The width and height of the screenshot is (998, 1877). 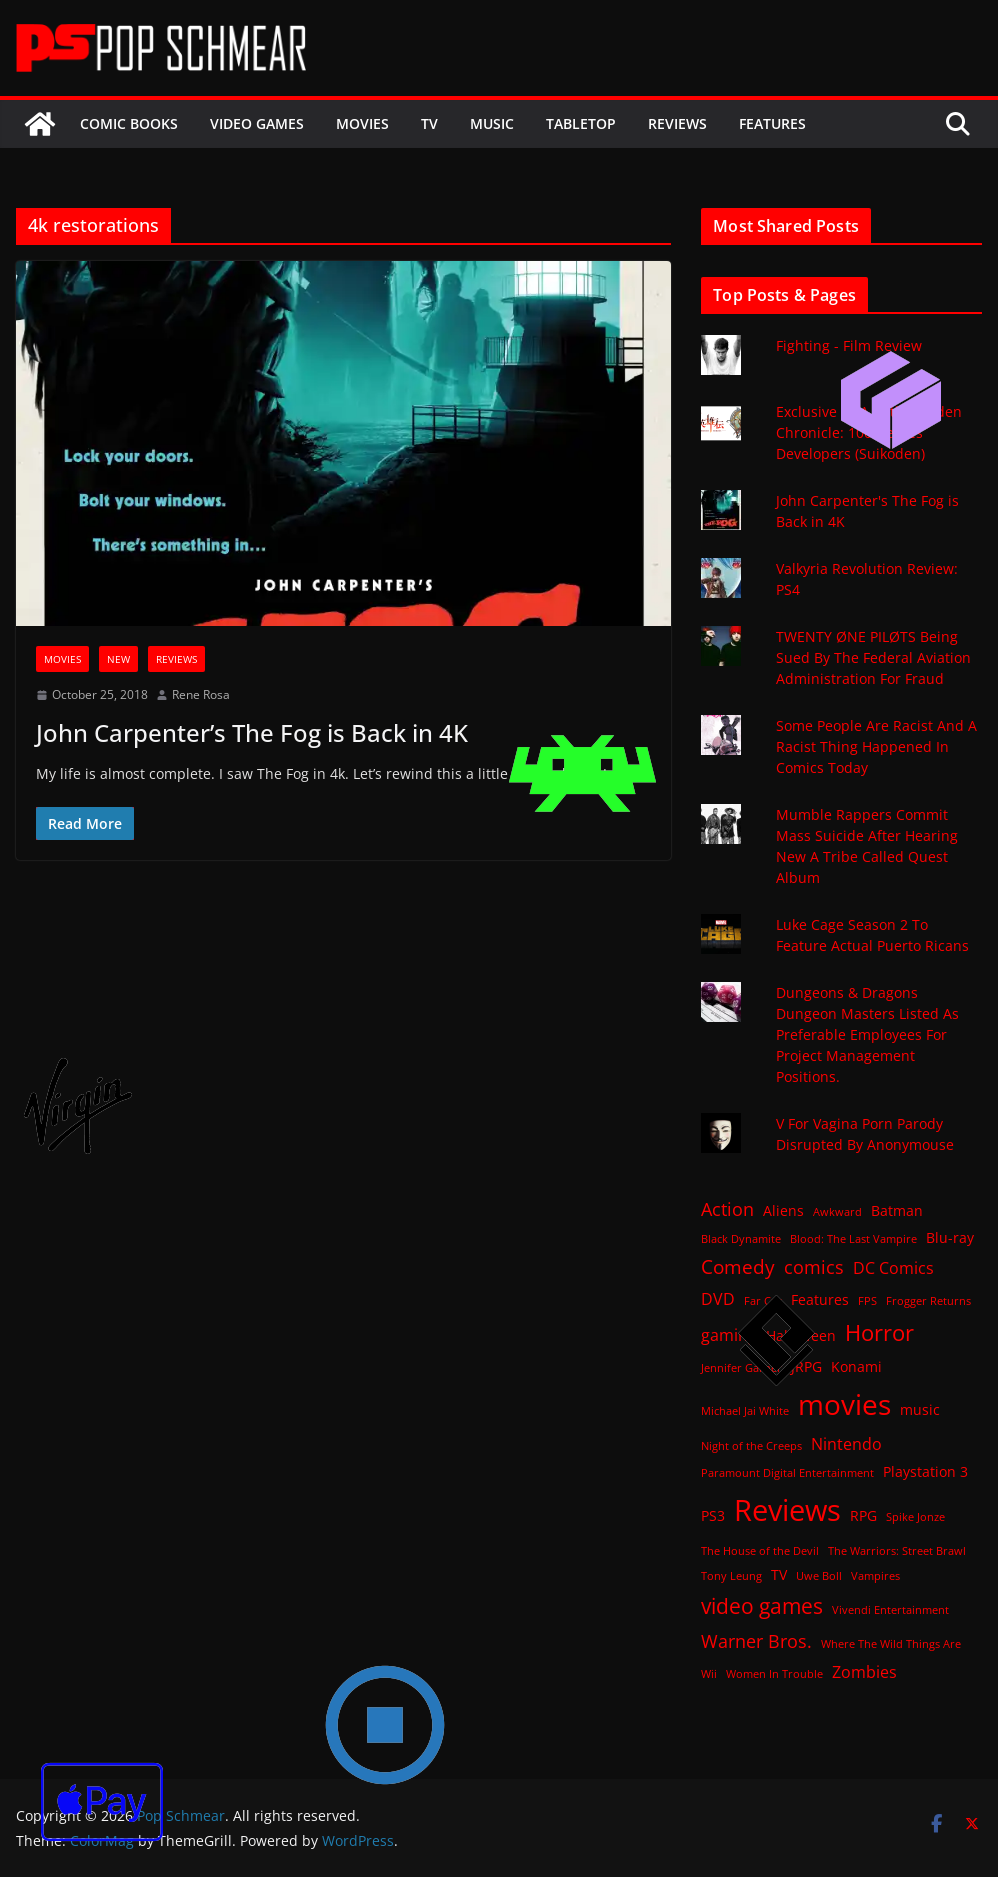 I want to click on virgin group company logo, so click(x=78, y=1106).